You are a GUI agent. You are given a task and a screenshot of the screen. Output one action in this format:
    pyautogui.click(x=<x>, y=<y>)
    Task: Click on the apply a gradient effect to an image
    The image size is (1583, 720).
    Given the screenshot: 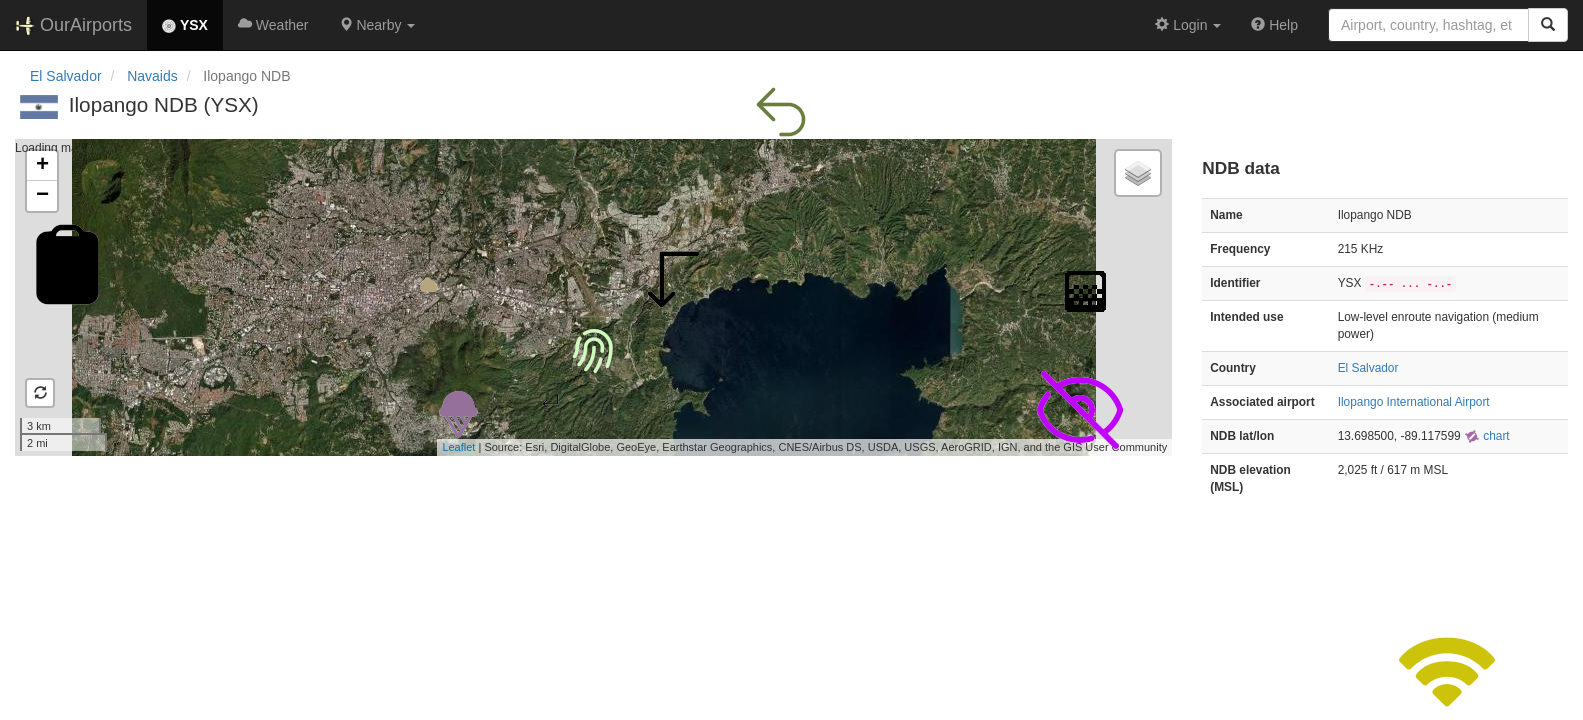 What is the action you would take?
    pyautogui.click(x=1085, y=291)
    